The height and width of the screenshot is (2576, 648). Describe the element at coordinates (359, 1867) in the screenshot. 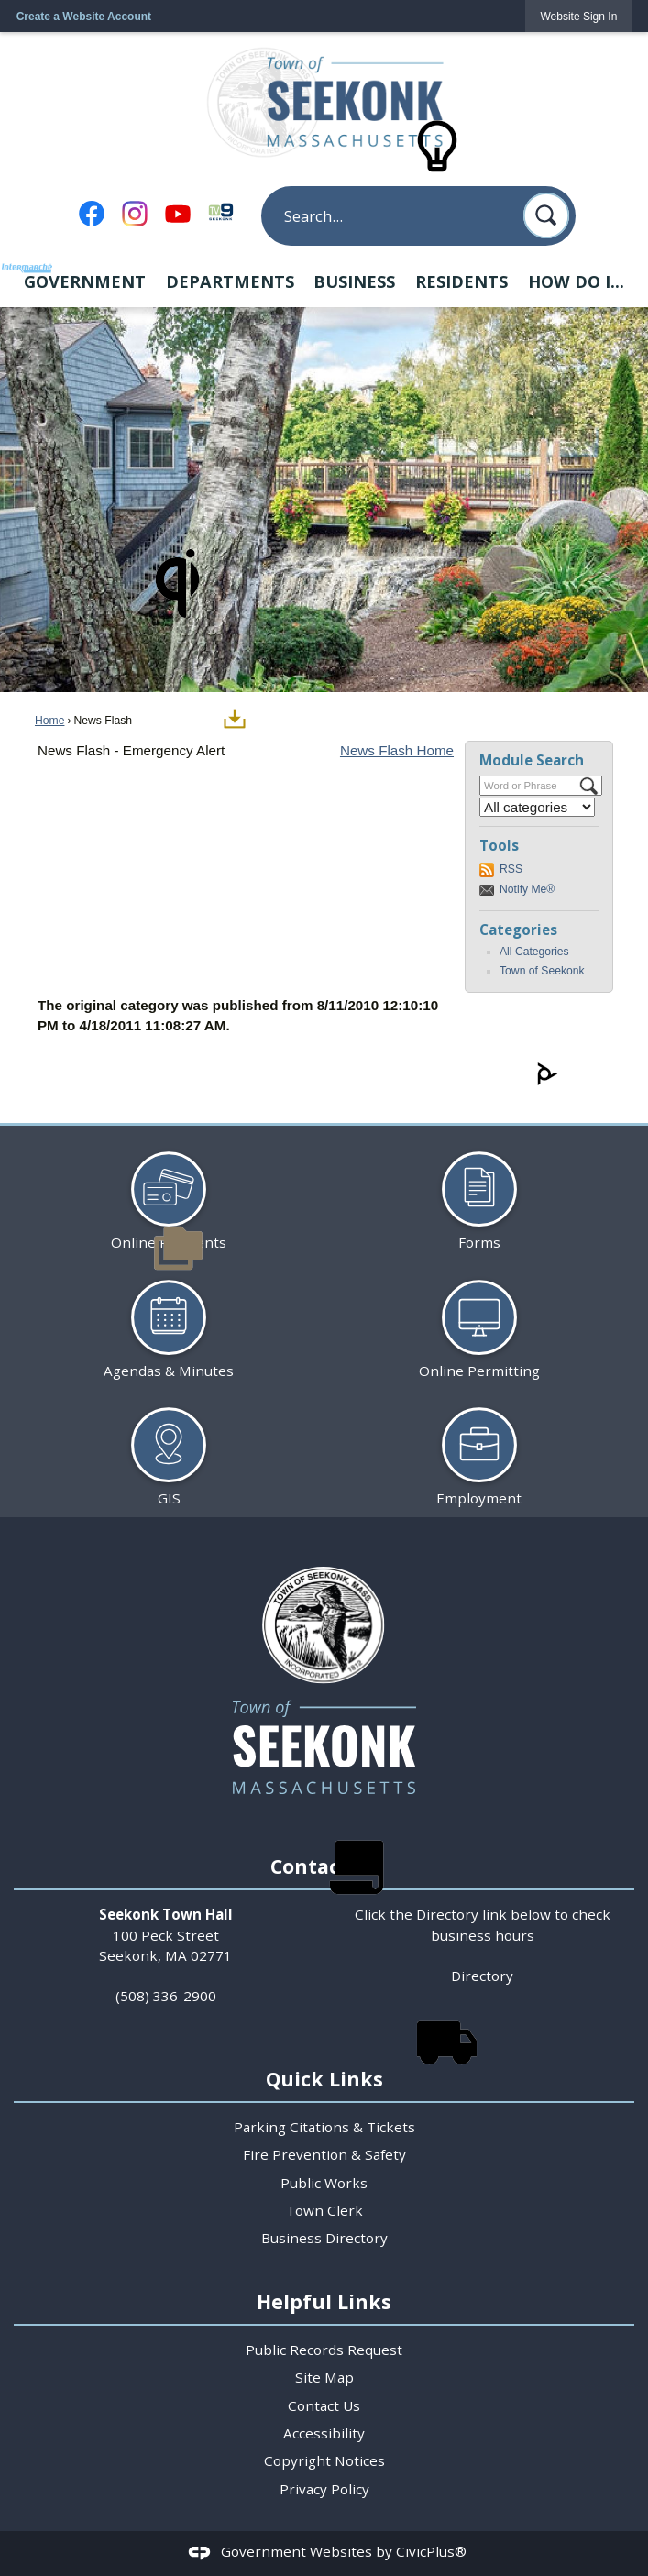

I see `view document or paper file` at that location.